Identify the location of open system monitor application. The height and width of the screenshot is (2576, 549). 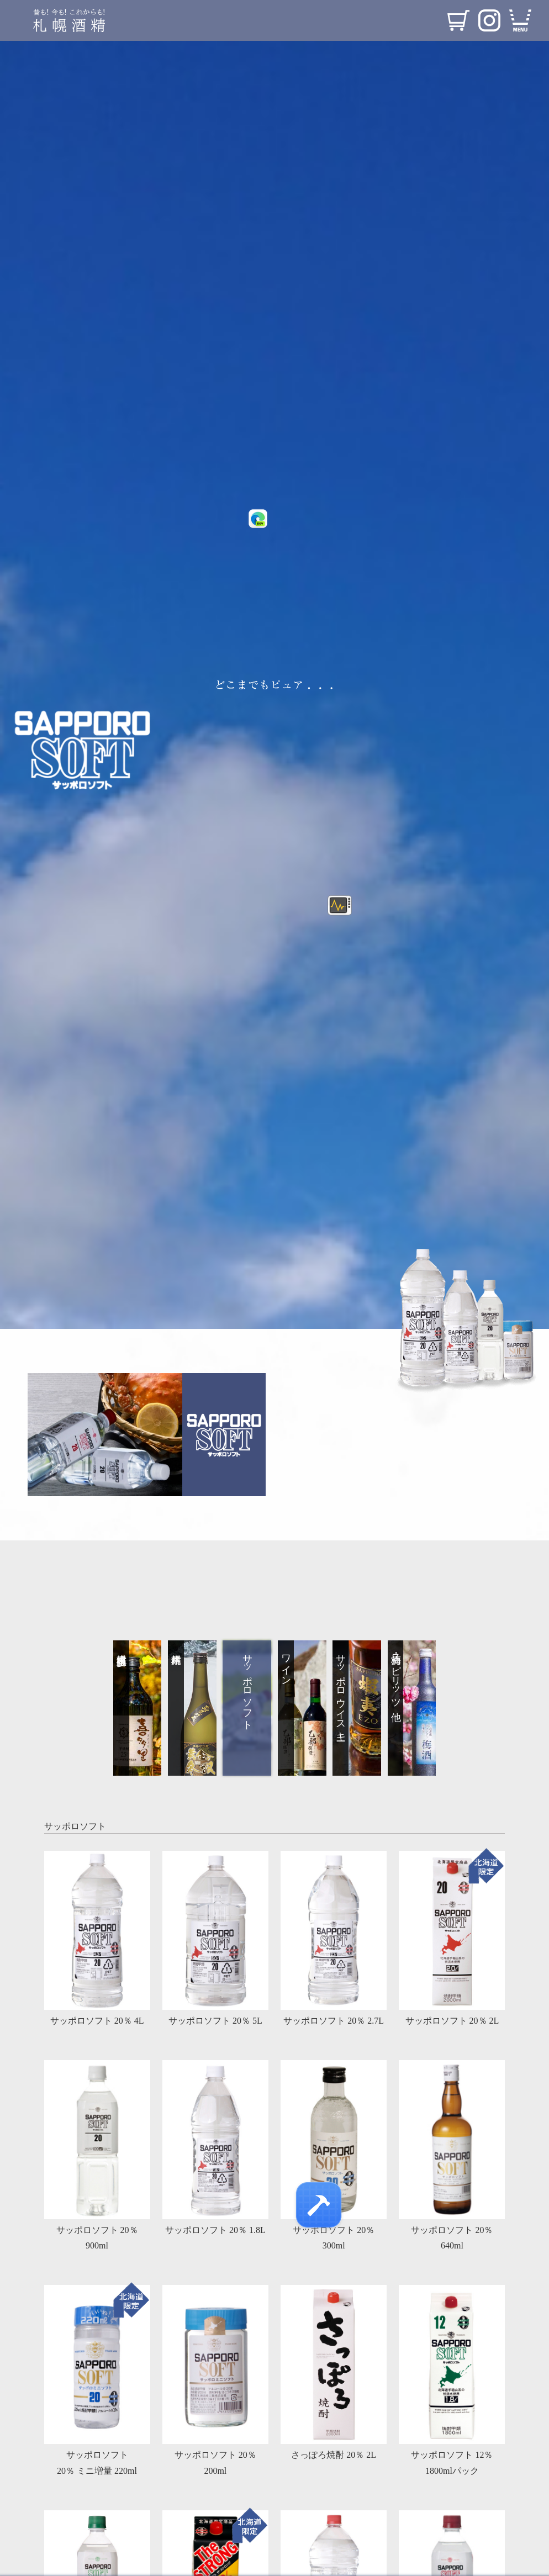
(340, 905).